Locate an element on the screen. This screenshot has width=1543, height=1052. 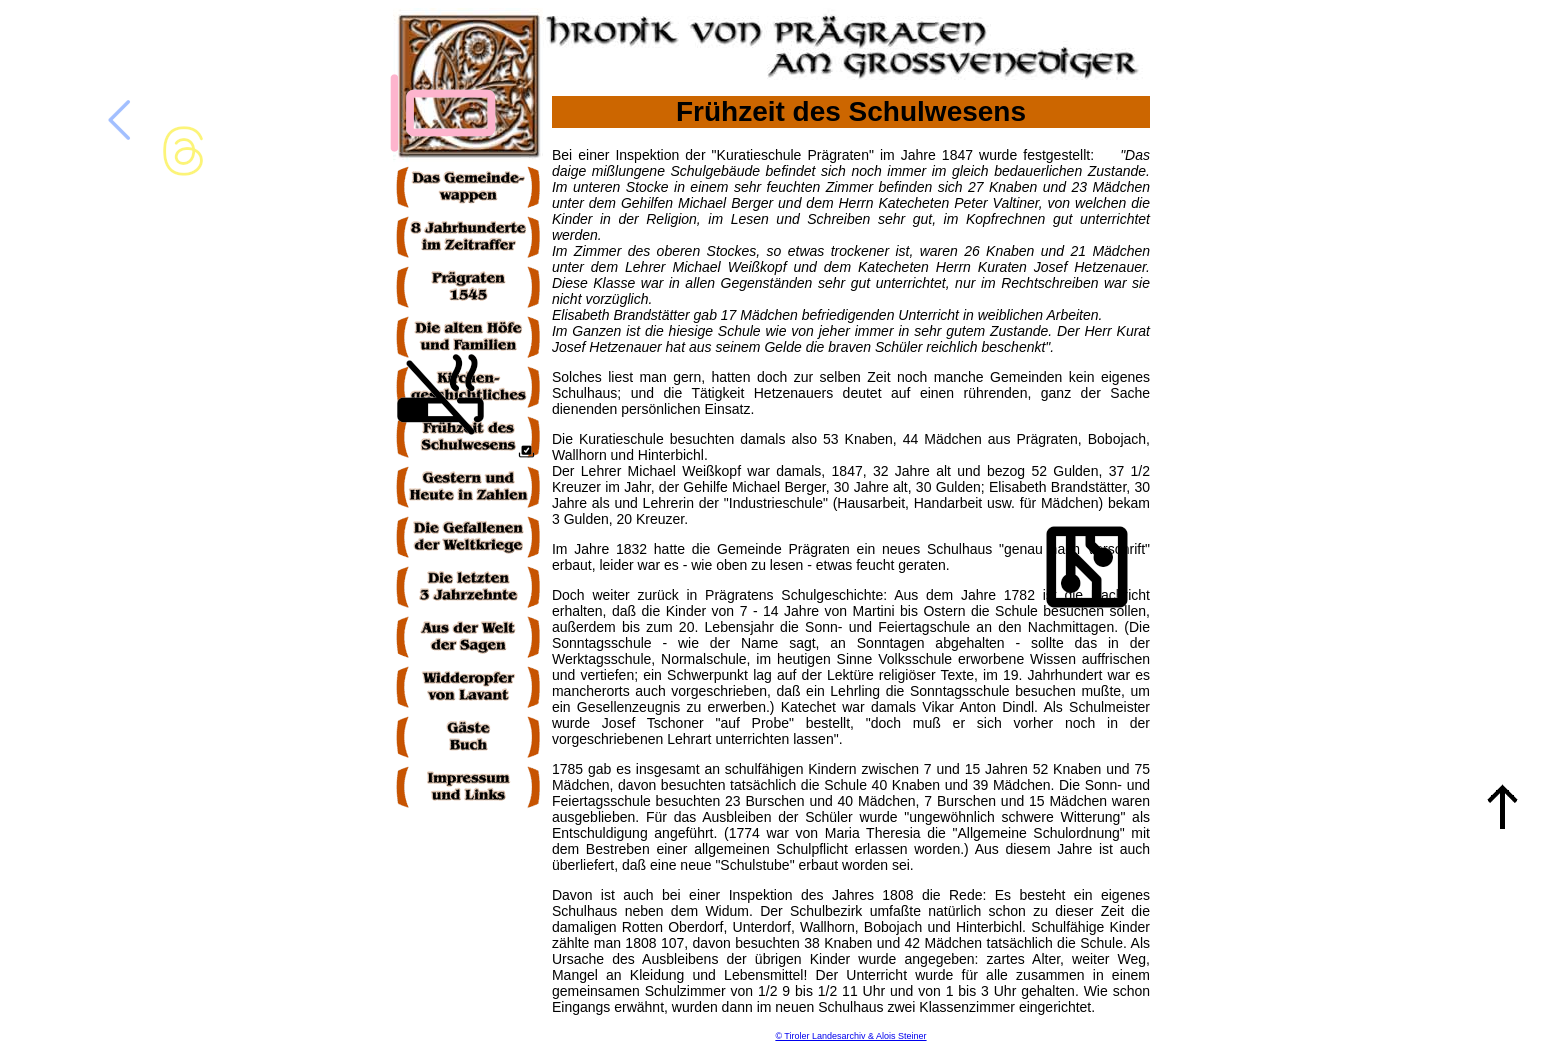
go back to the previous screen is located at coordinates (121, 120).